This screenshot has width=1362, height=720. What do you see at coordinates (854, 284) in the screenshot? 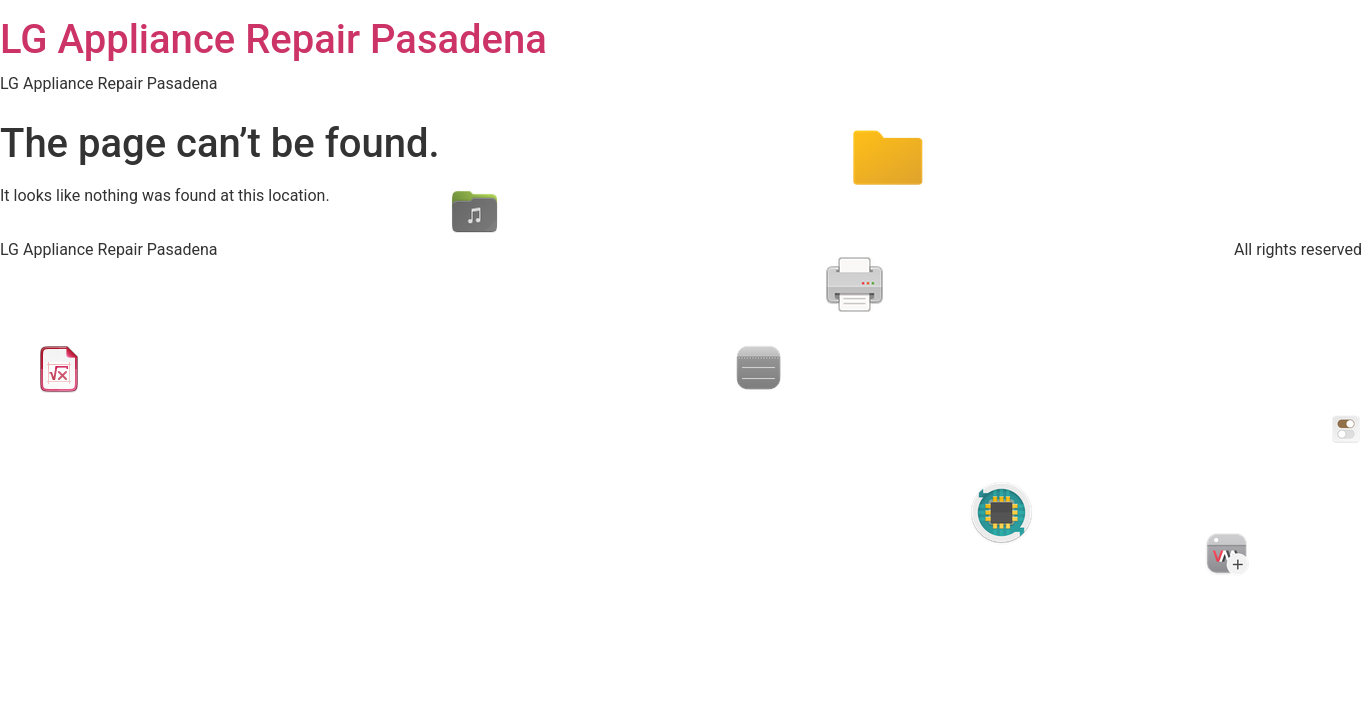
I see `print the current file or document` at bounding box center [854, 284].